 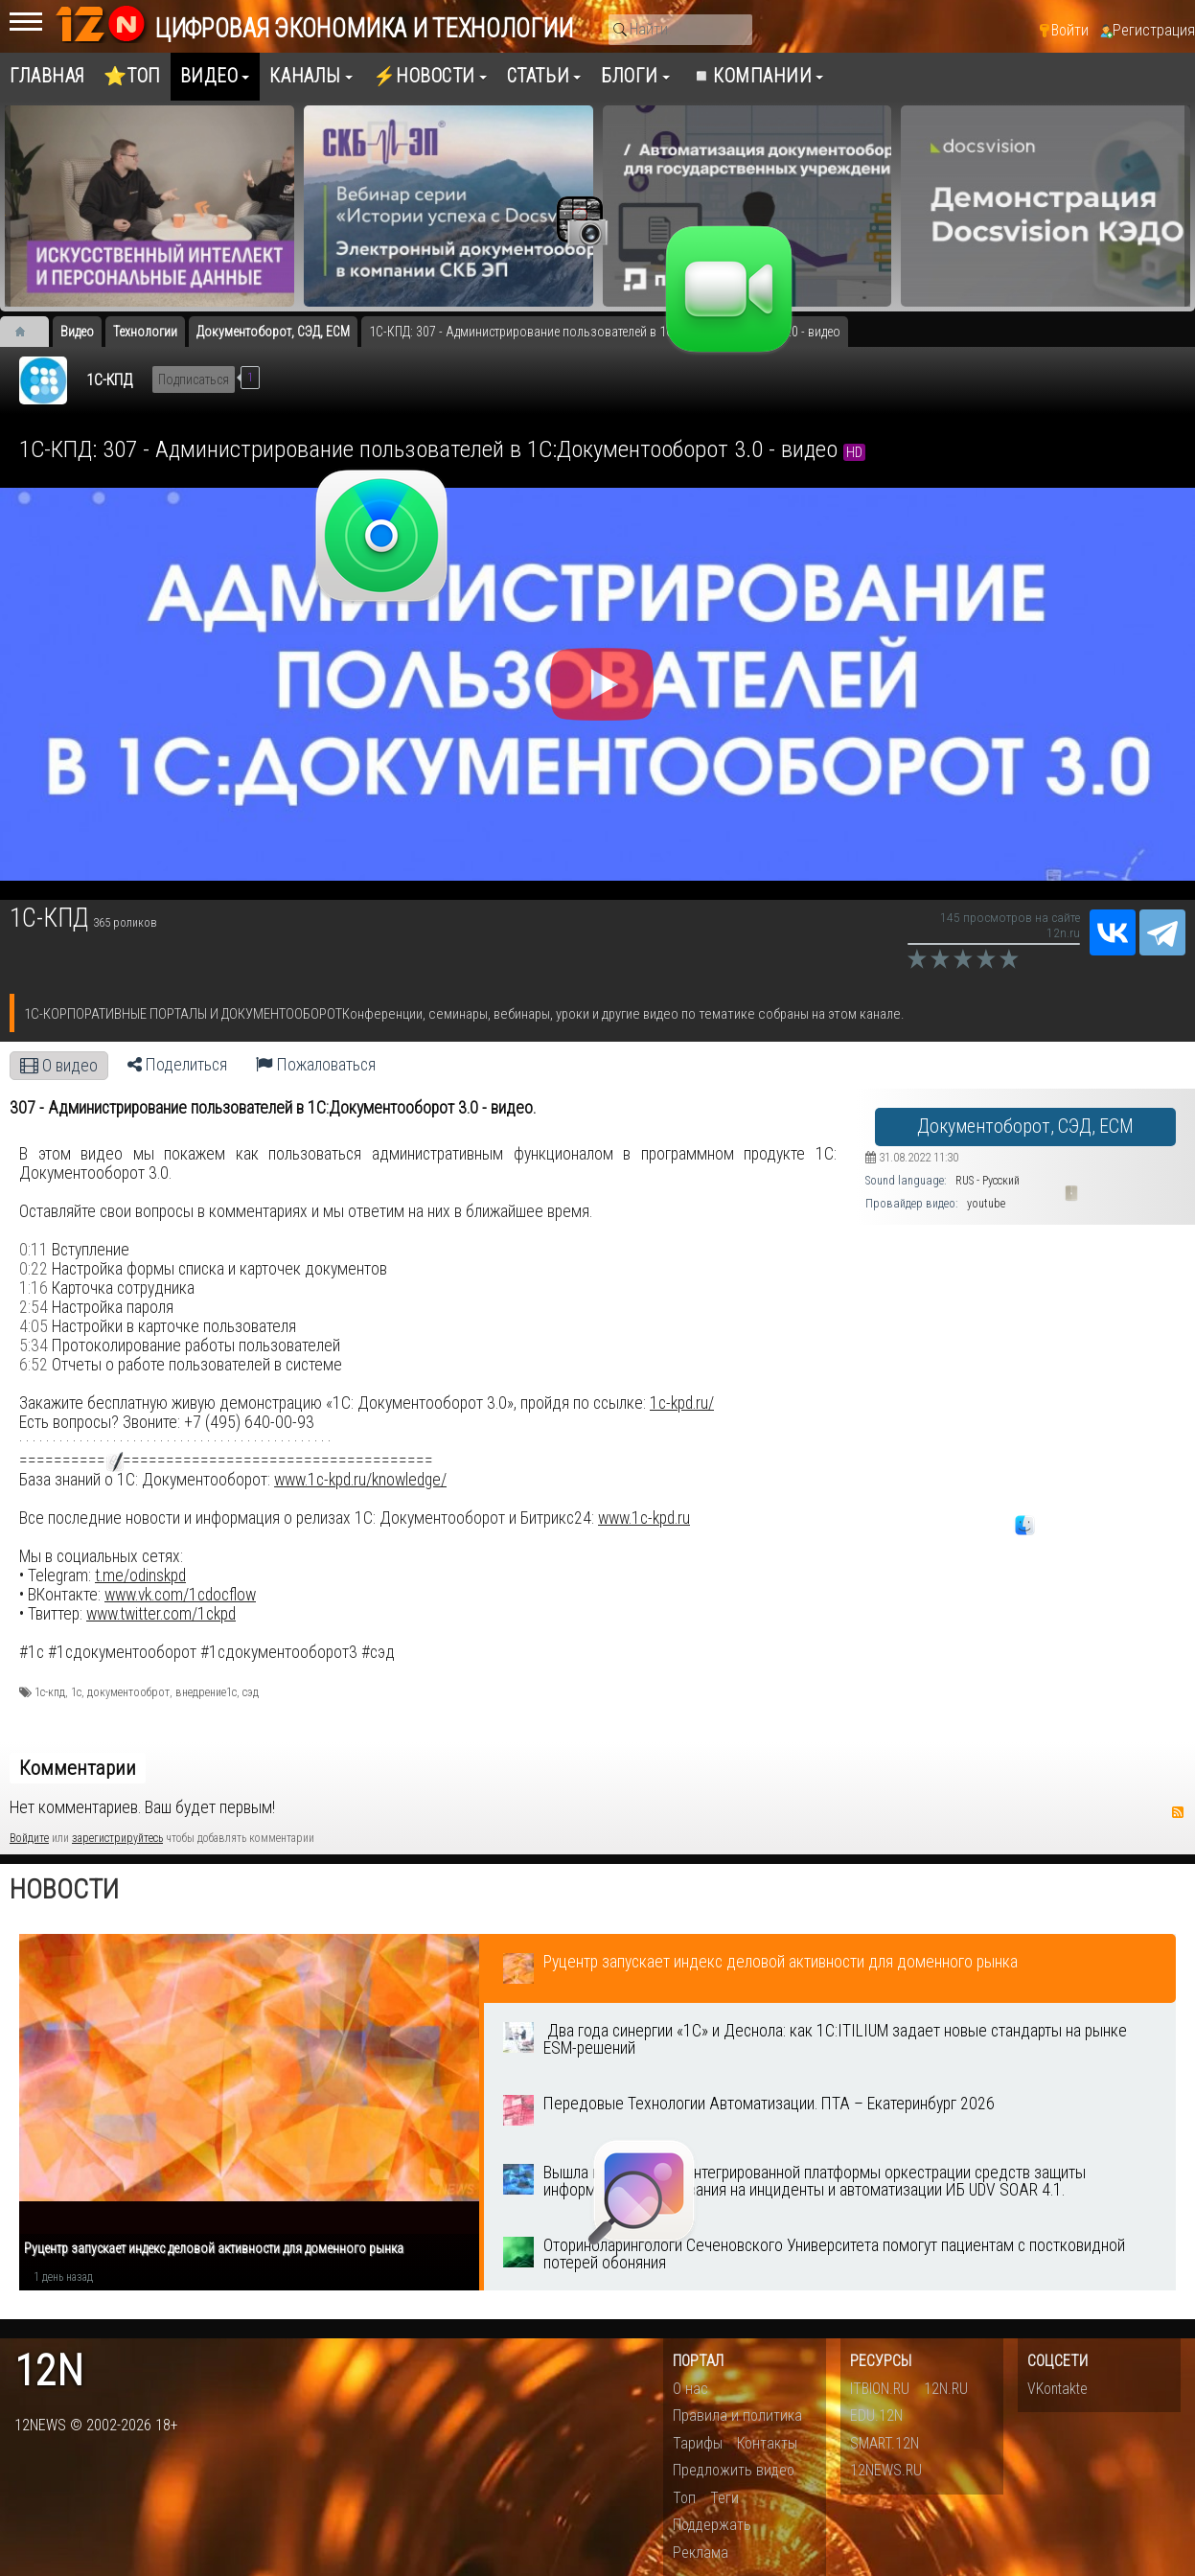 I want to click on open Finder to browse files and folders, so click(x=1024, y=1525).